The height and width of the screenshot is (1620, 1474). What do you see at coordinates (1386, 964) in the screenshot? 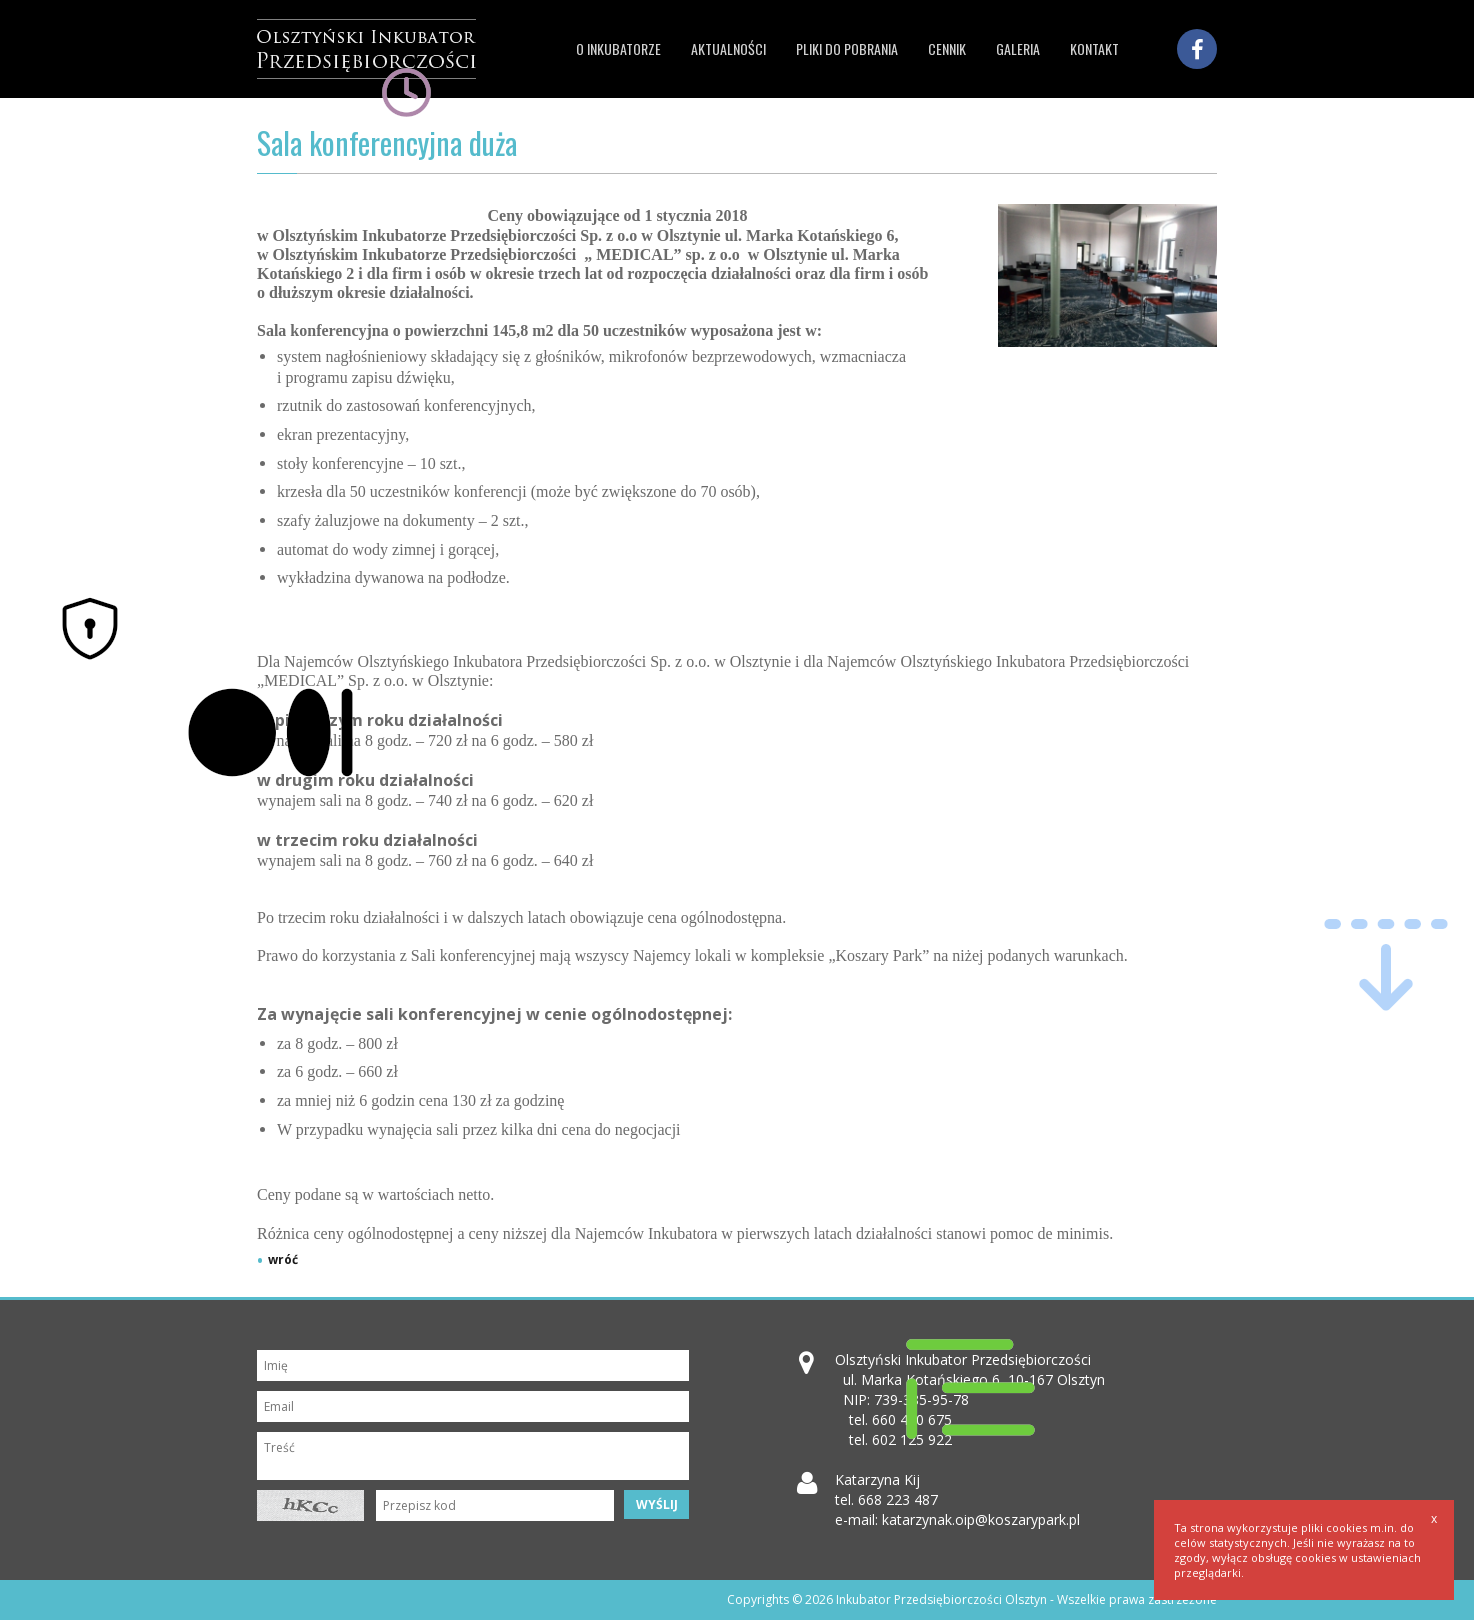
I see `expand collapsed content below` at bounding box center [1386, 964].